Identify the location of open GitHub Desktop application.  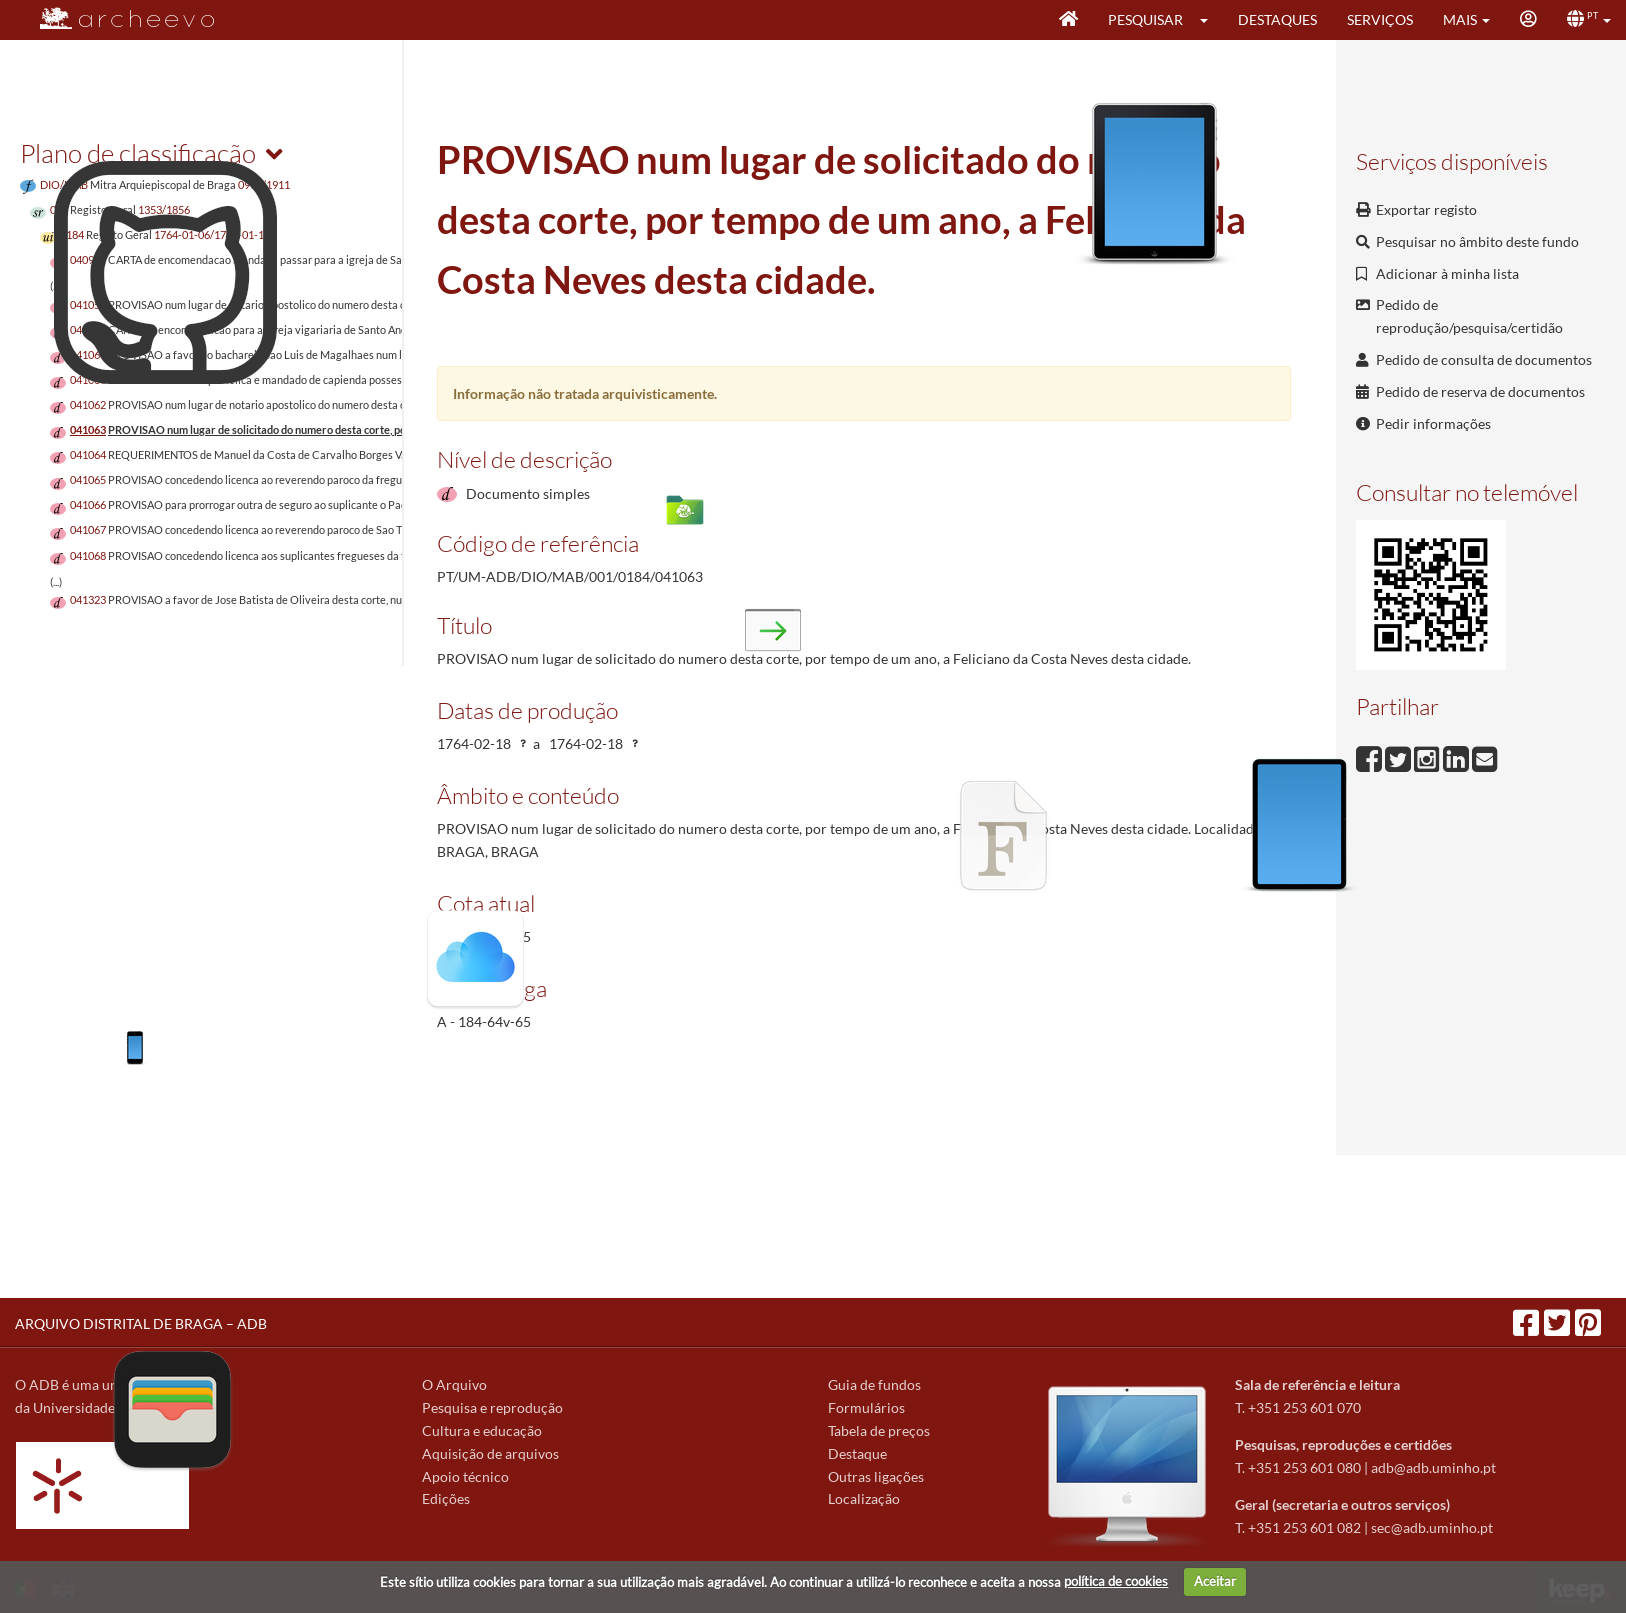
(165, 272).